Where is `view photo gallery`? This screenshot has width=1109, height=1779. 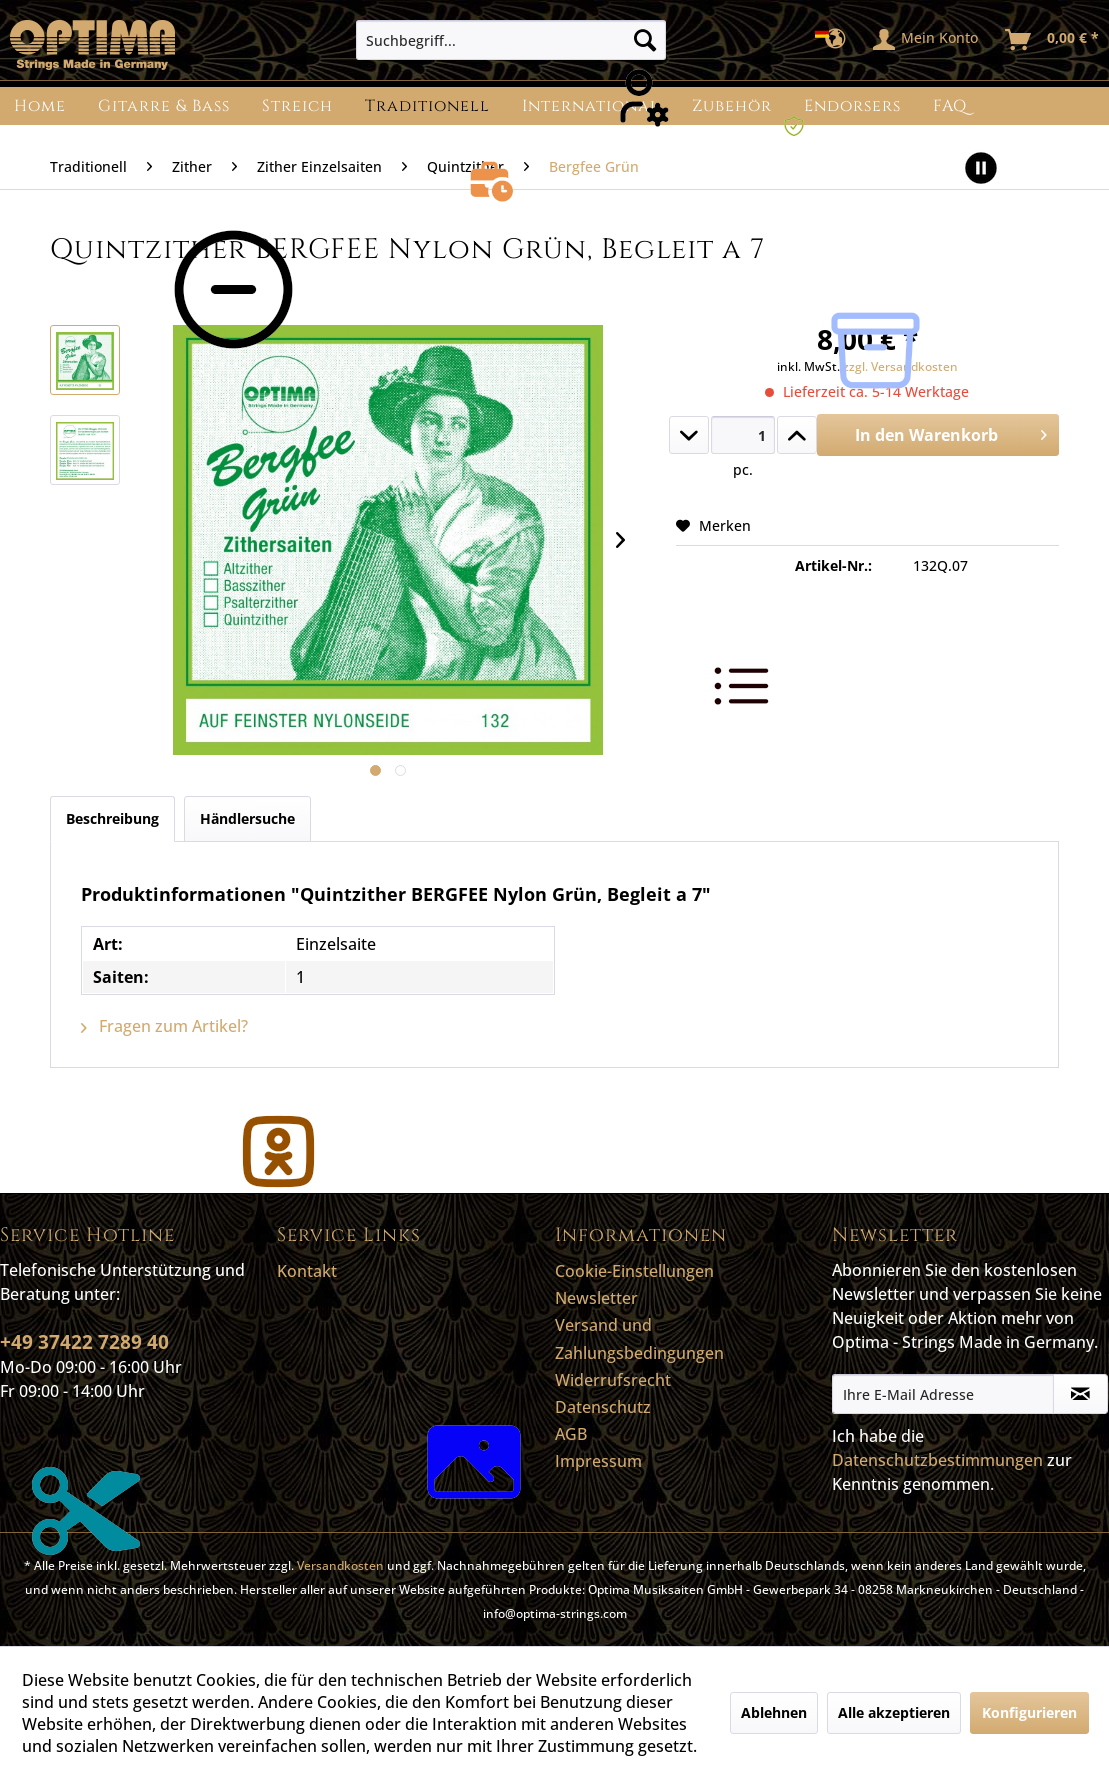 view photo gallery is located at coordinates (474, 1462).